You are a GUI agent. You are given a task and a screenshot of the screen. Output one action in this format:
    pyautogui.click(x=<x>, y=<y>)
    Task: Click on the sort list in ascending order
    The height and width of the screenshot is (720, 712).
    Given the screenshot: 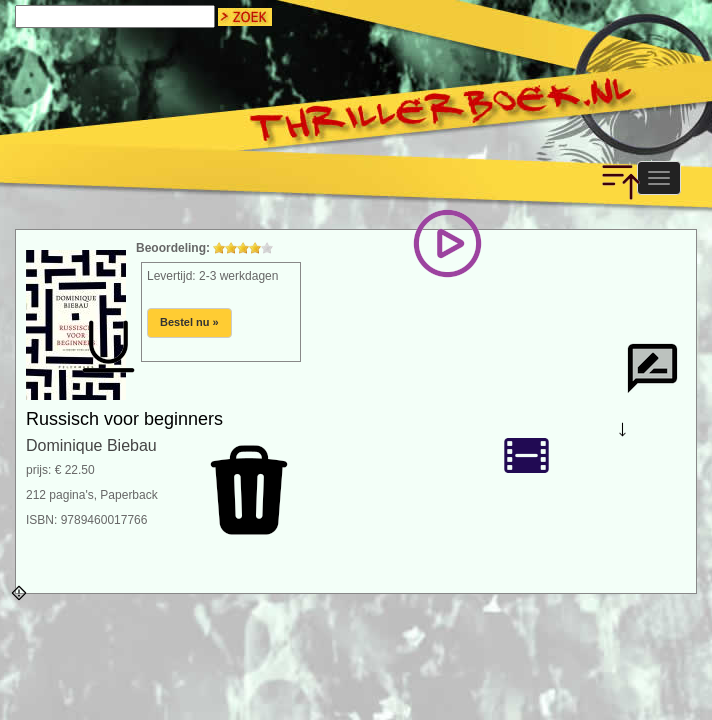 What is the action you would take?
    pyautogui.click(x=621, y=181)
    